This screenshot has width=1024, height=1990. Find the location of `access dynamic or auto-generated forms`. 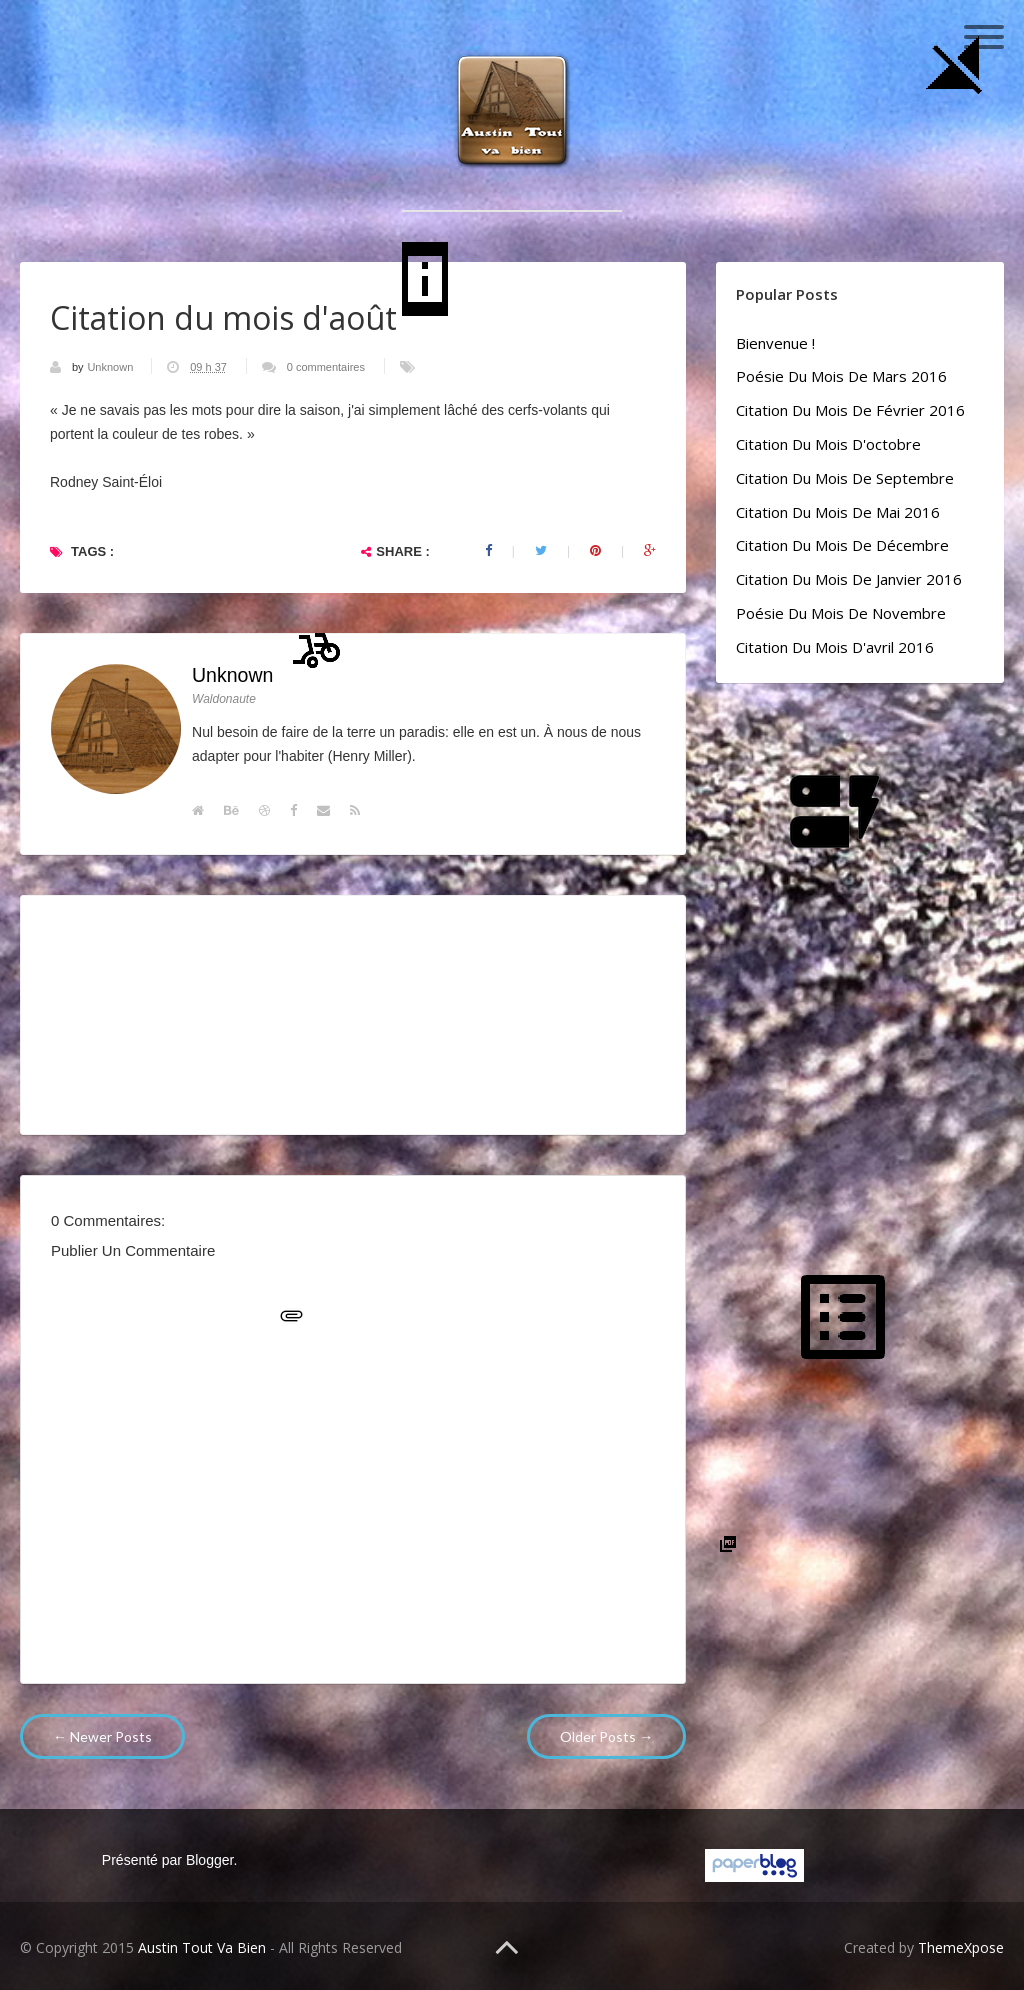

access dynamic or auto-generated forms is located at coordinates (835, 811).